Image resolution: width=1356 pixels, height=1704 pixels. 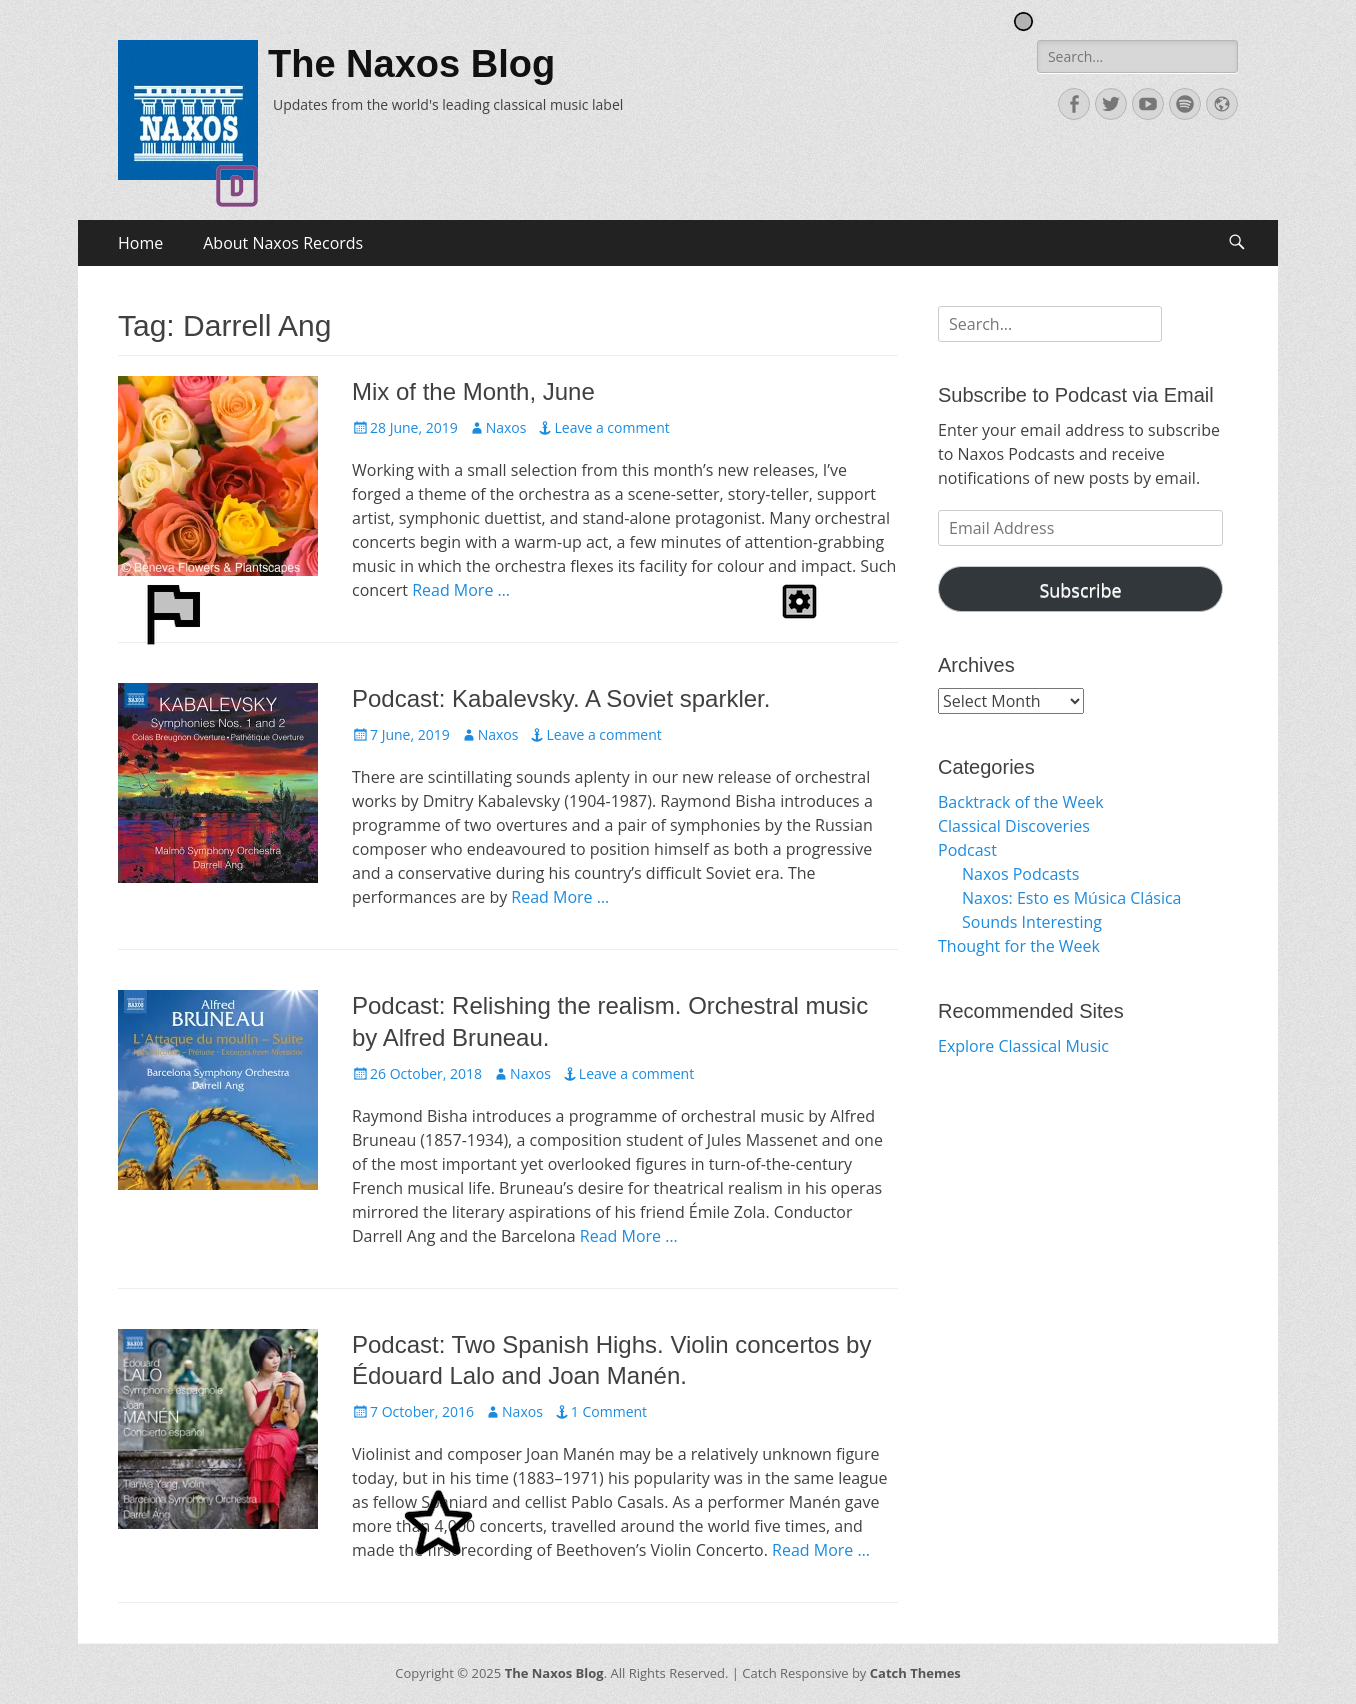 I want to click on add item to favorites, so click(x=438, y=1523).